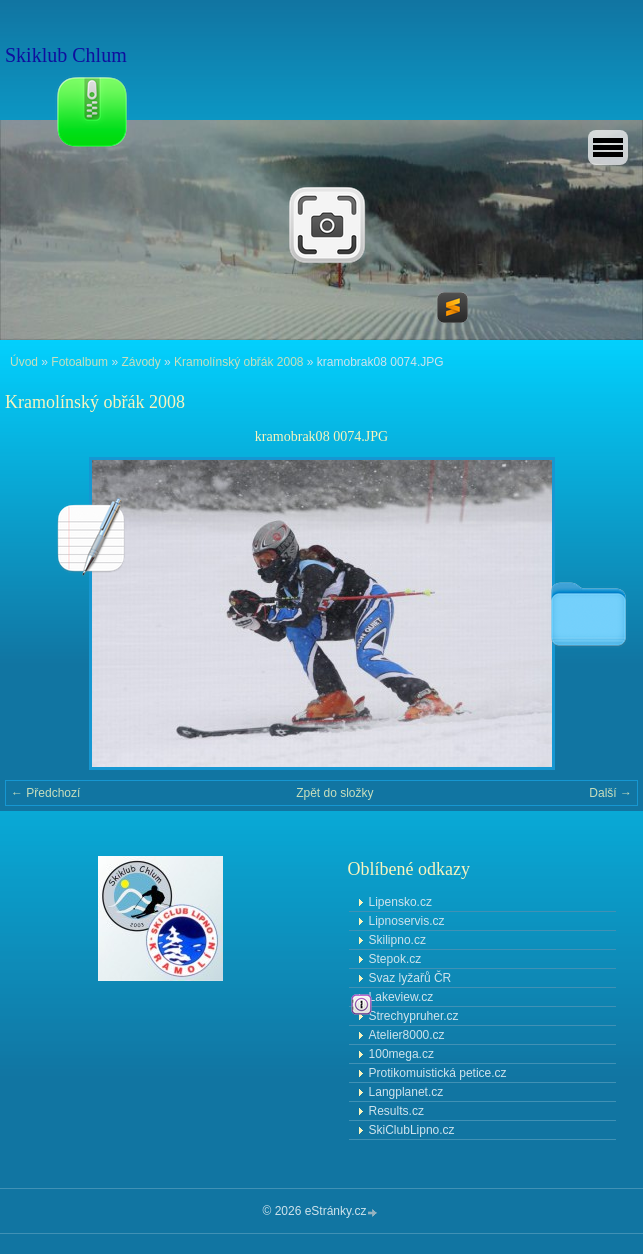 The width and height of the screenshot is (643, 1254). I want to click on open the folder app to browse files, so click(588, 613).